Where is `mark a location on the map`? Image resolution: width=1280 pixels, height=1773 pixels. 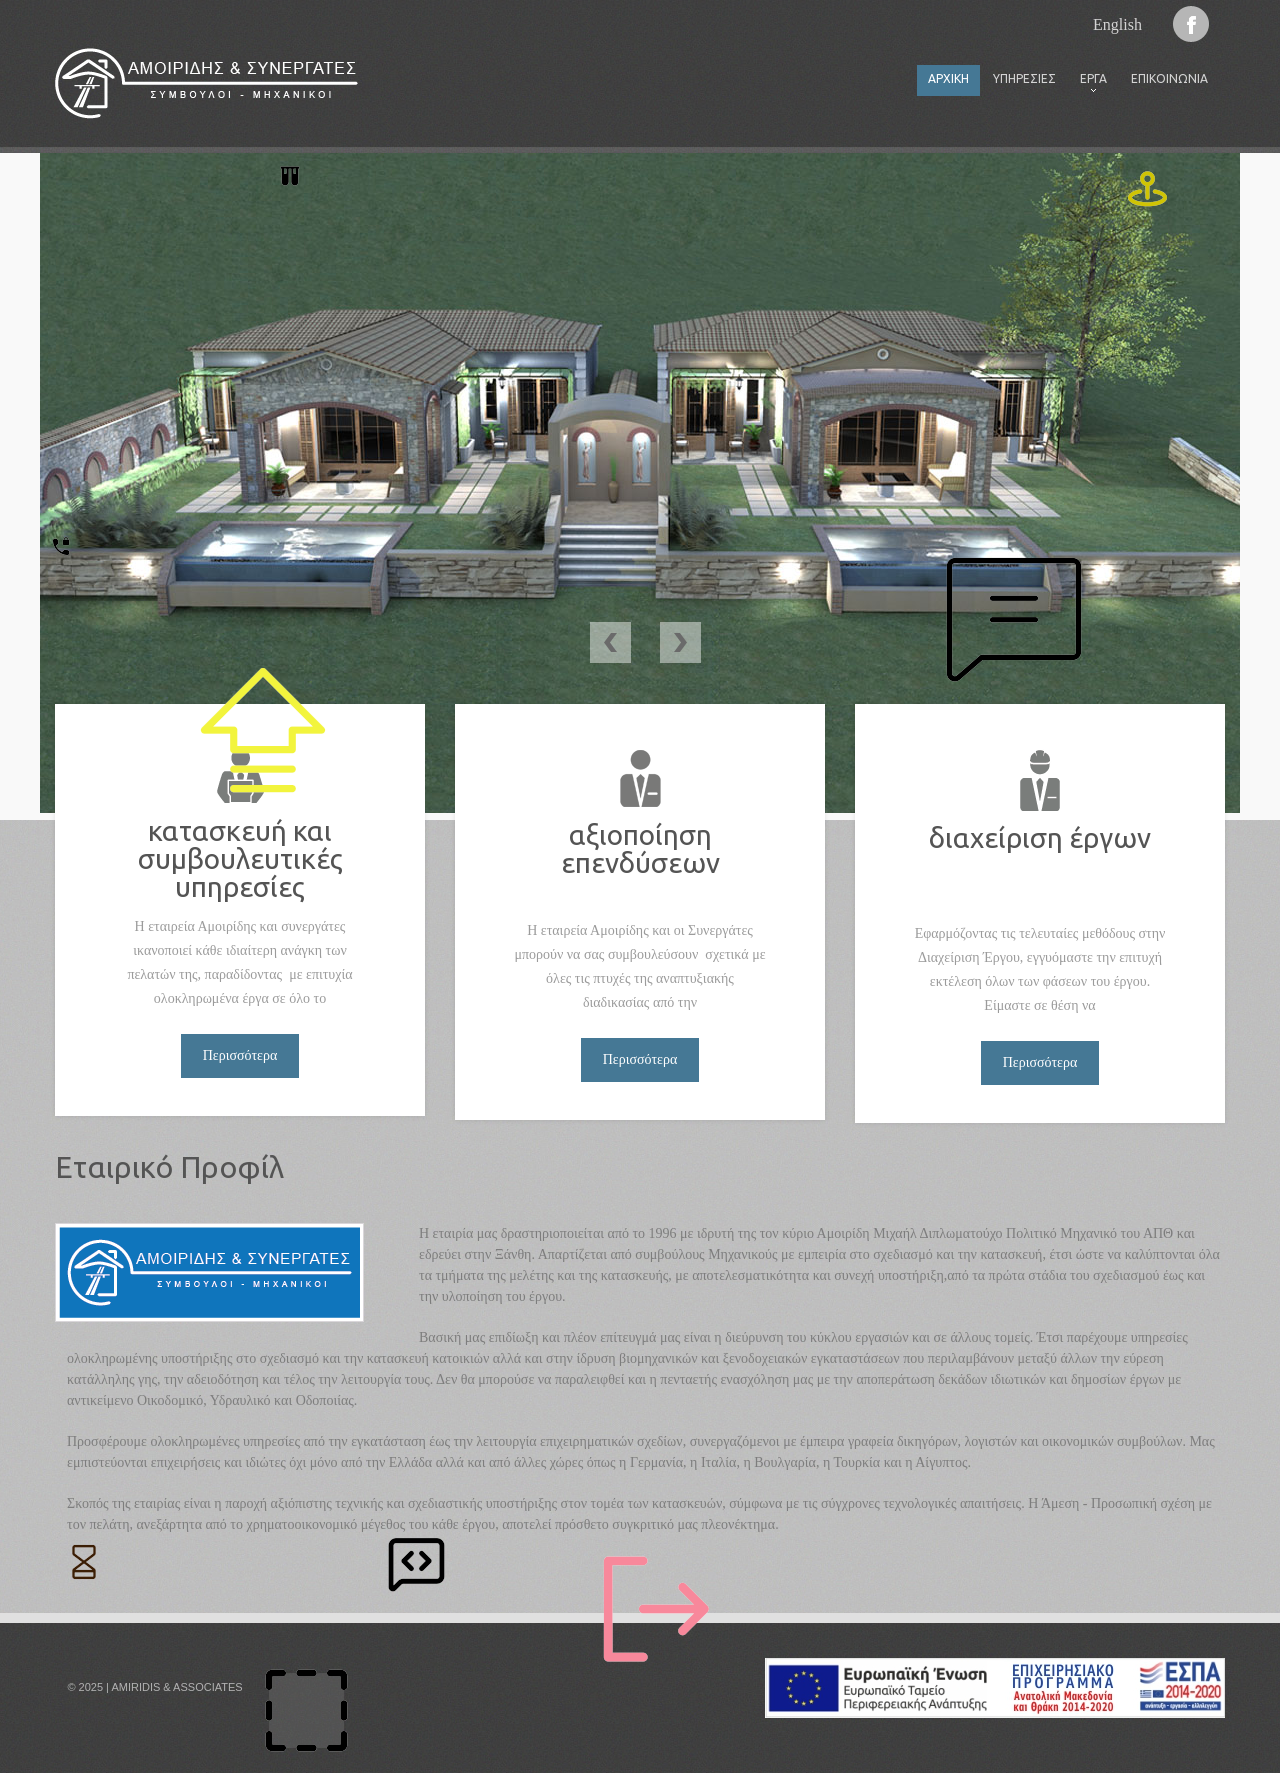
mark a location on the map is located at coordinates (1147, 189).